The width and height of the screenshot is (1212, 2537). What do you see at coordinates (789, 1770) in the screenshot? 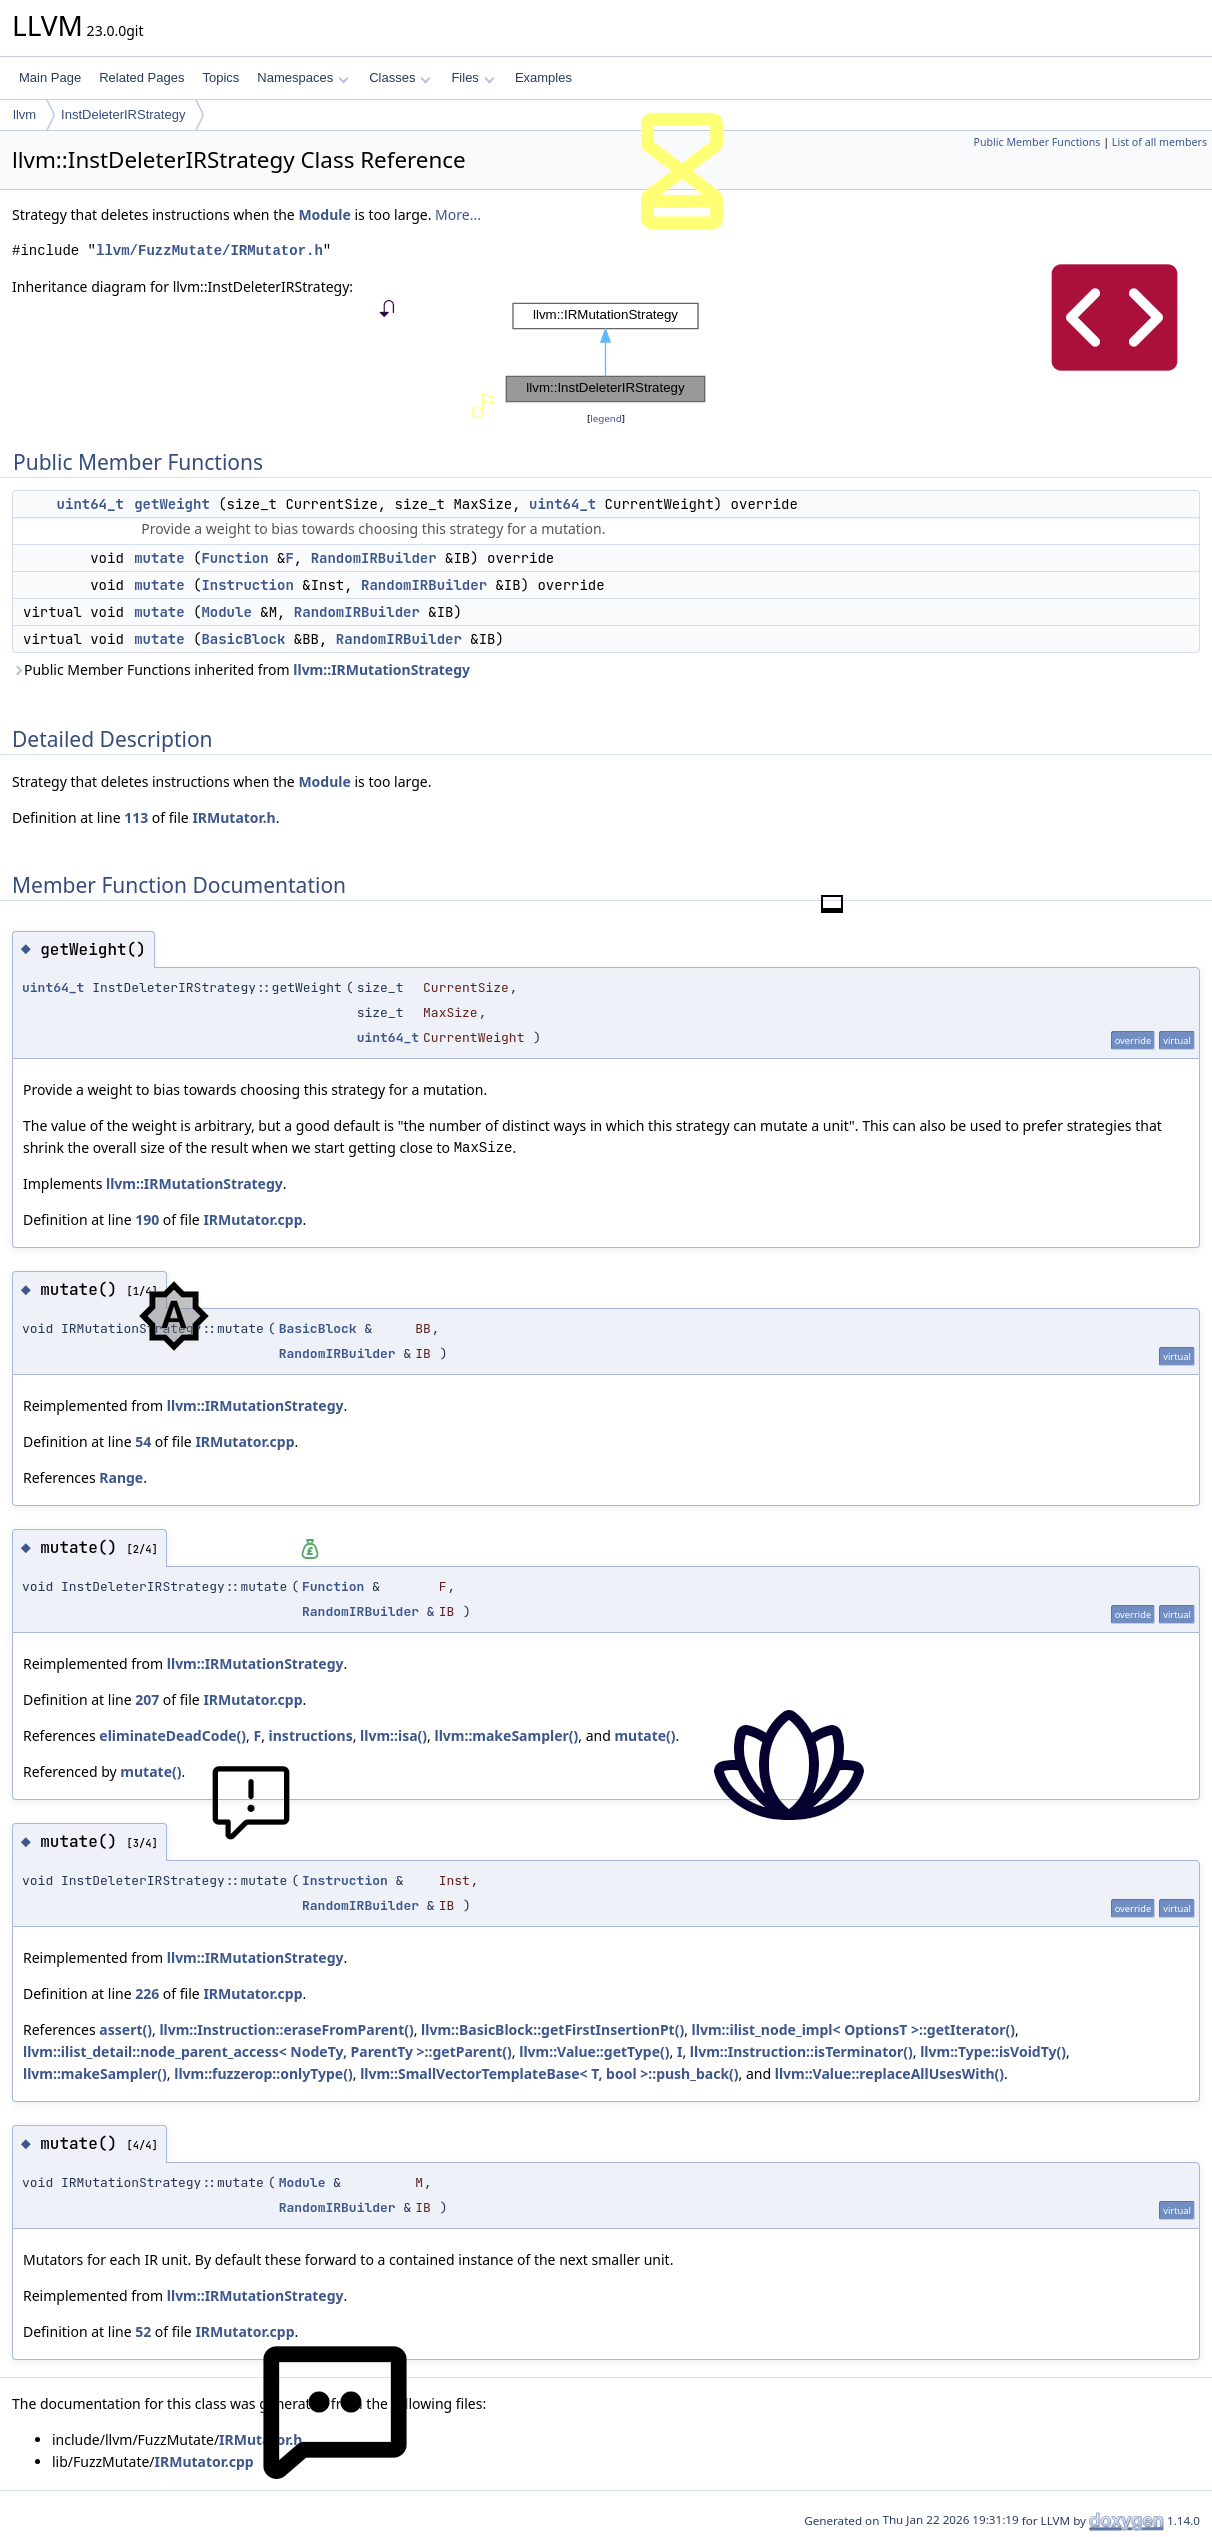
I see `access meditation or mindfulness features` at bounding box center [789, 1770].